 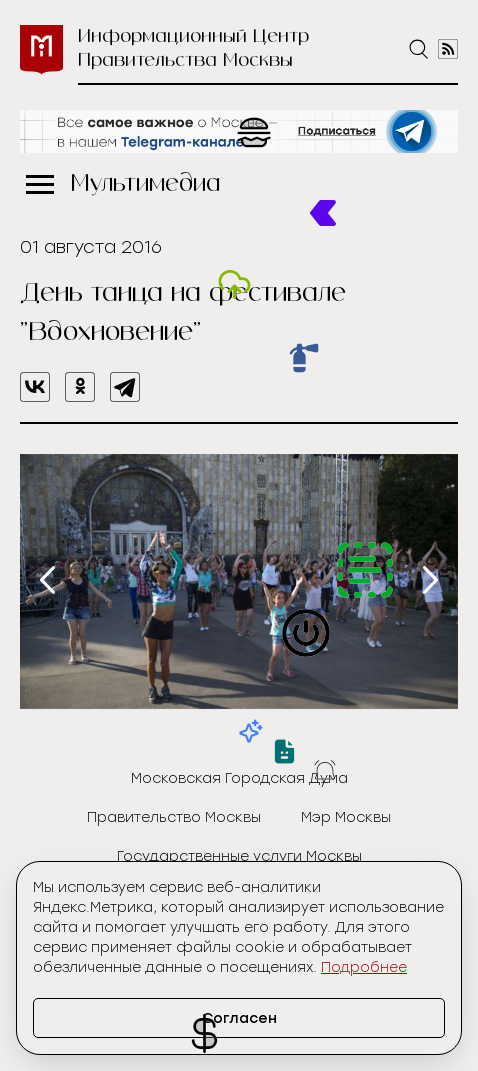 I want to click on active notifications or alerts, so click(x=325, y=772).